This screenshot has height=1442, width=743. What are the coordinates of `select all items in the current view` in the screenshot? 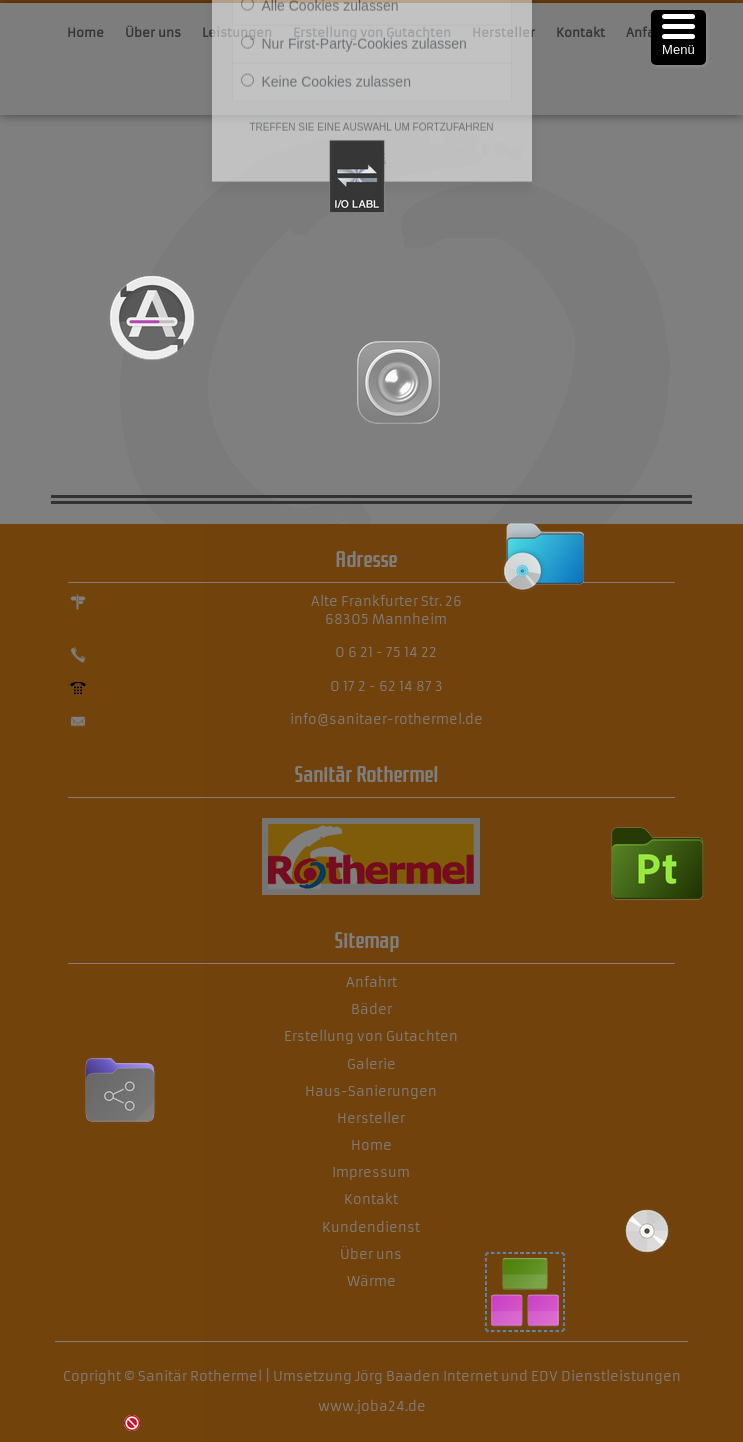 It's located at (525, 1292).